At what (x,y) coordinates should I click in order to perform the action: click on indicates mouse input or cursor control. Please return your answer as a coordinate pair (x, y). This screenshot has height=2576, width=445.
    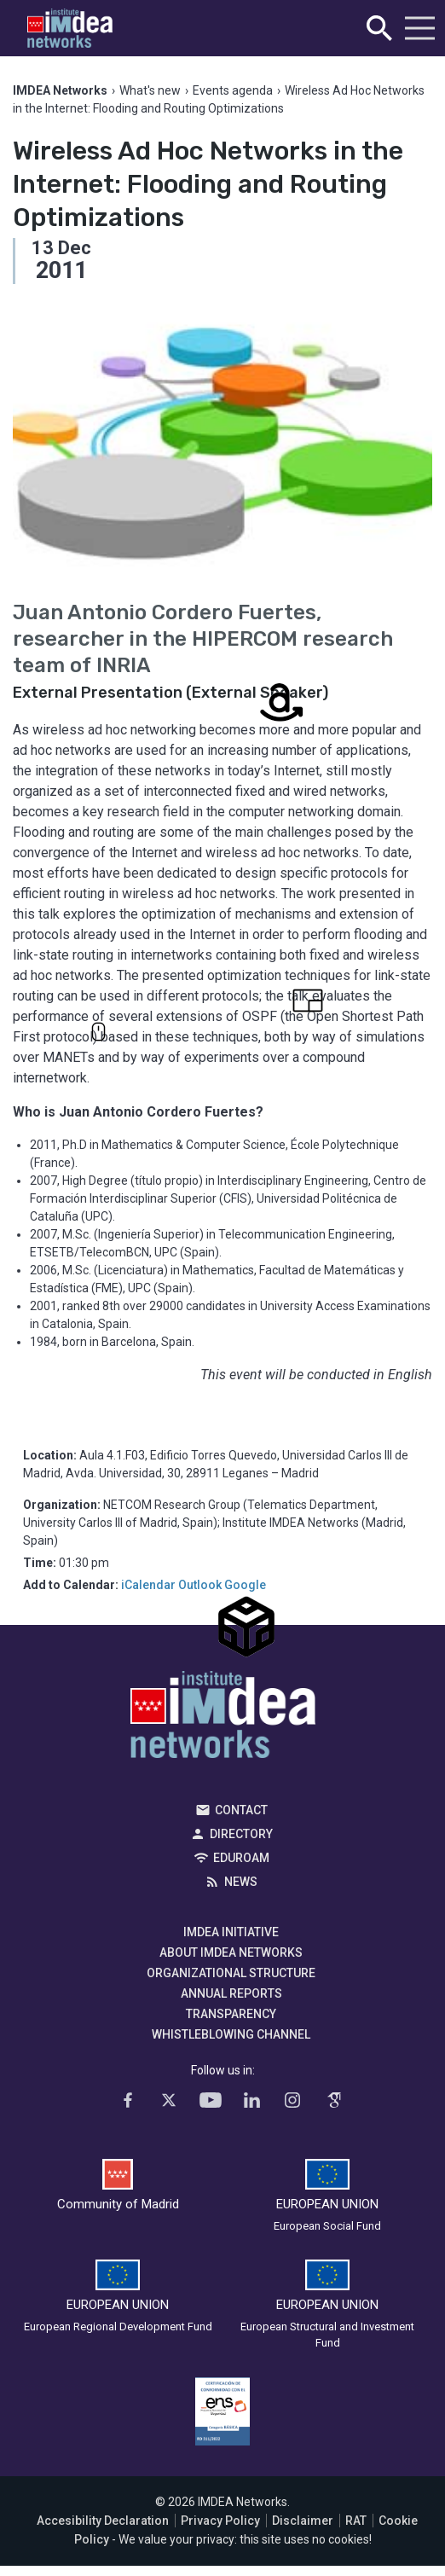
    Looking at the image, I should click on (98, 1031).